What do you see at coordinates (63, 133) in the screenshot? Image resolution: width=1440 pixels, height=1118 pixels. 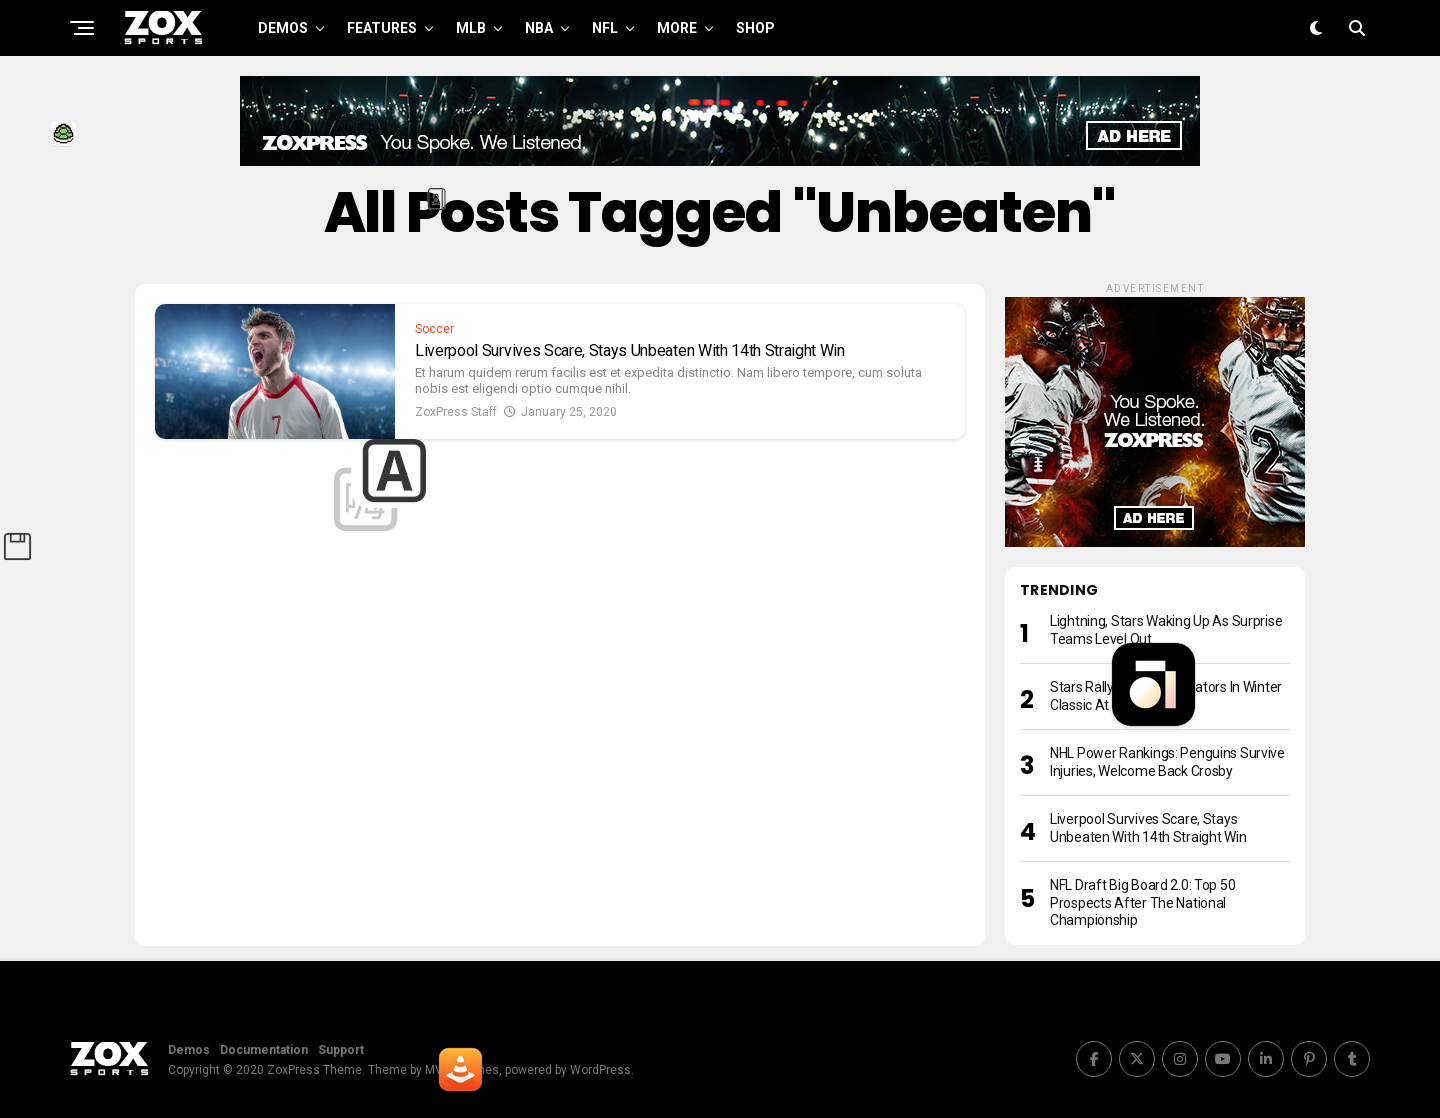 I see `open turtl secure note-taking app` at bounding box center [63, 133].